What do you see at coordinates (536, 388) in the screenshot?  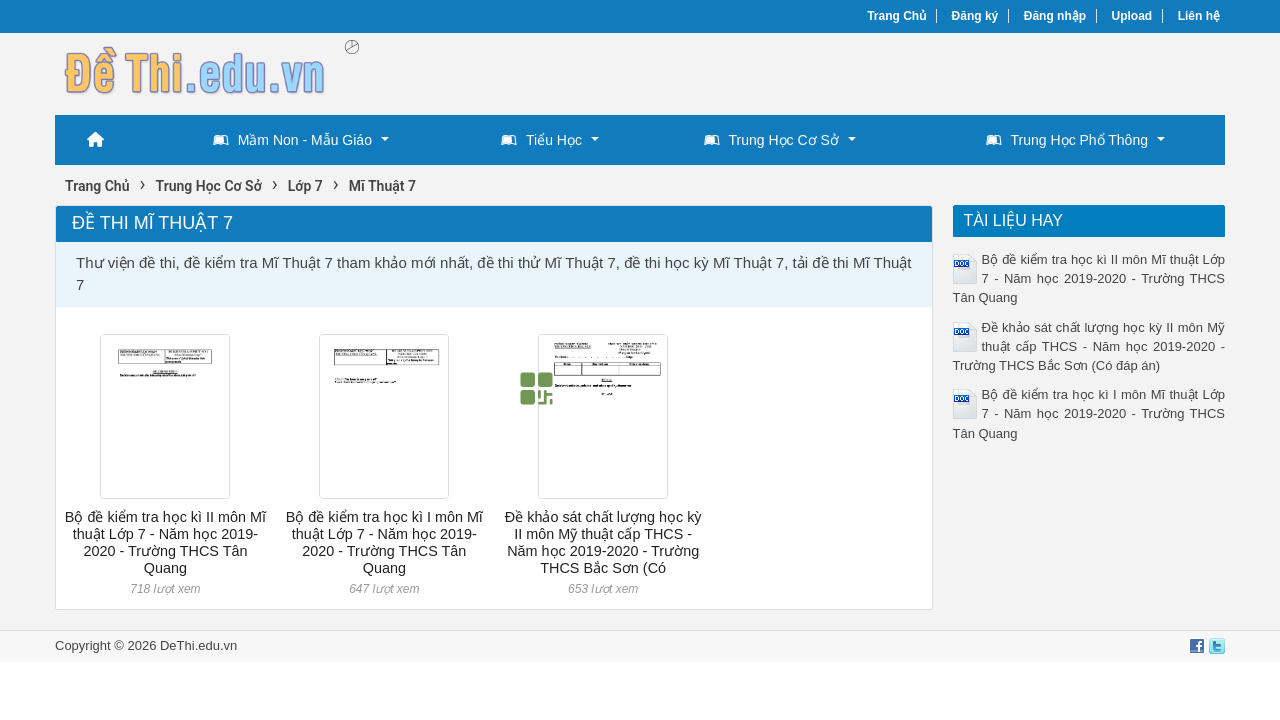 I see `scan or generate a qr code` at bounding box center [536, 388].